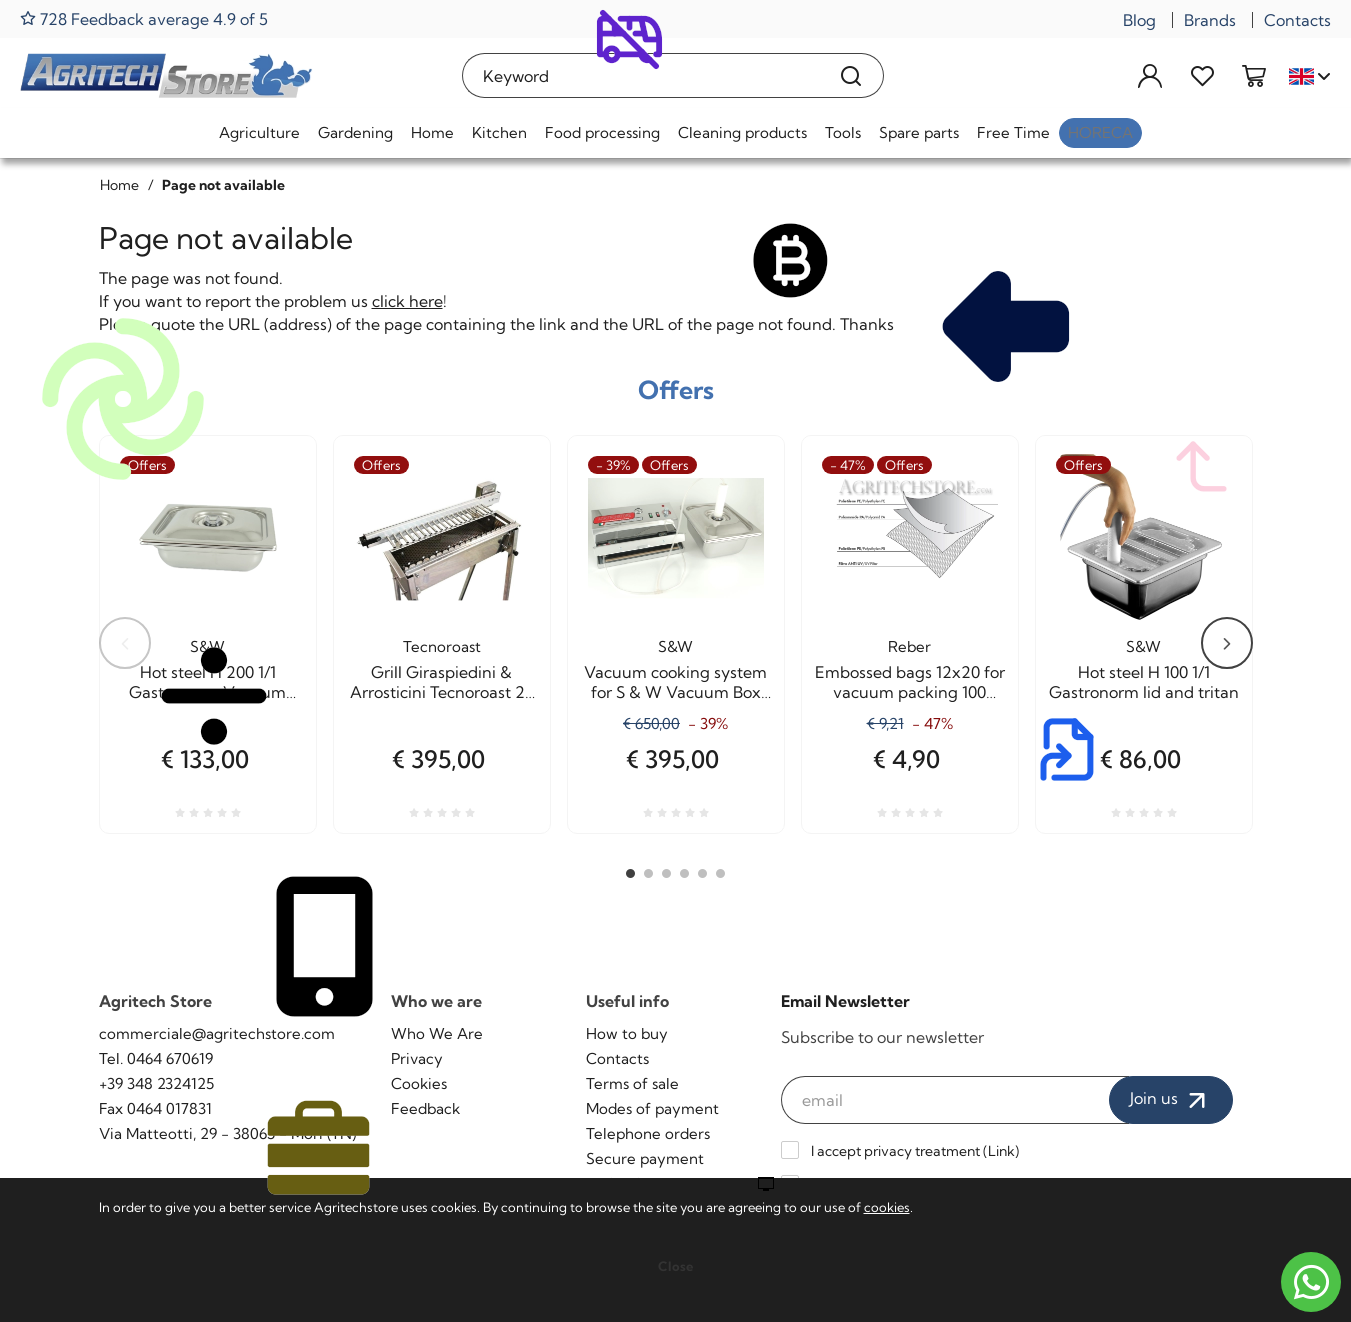  Describe the element at coordinates (766, 1184) in the screenshot. I see `access tv or display settings` at that location.